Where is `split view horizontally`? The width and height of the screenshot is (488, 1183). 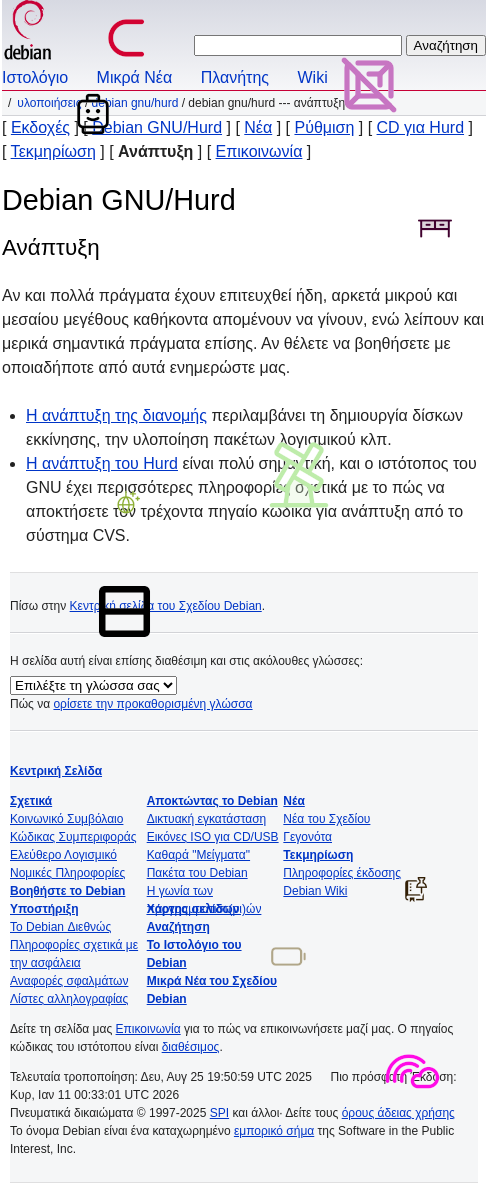
split view horizontally is located at coordinates (124, 611).